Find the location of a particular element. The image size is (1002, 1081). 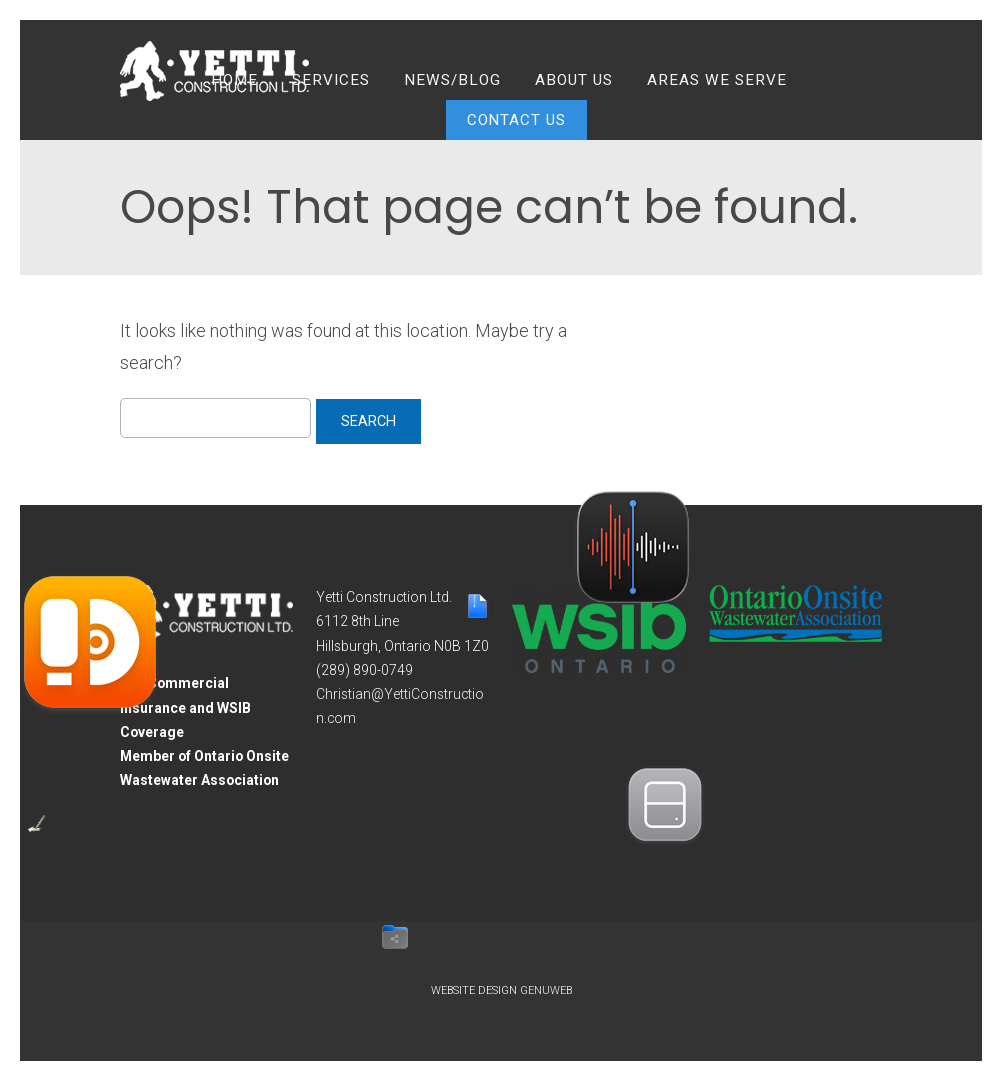

open your public shared folder is located at coordinates (395, 937).